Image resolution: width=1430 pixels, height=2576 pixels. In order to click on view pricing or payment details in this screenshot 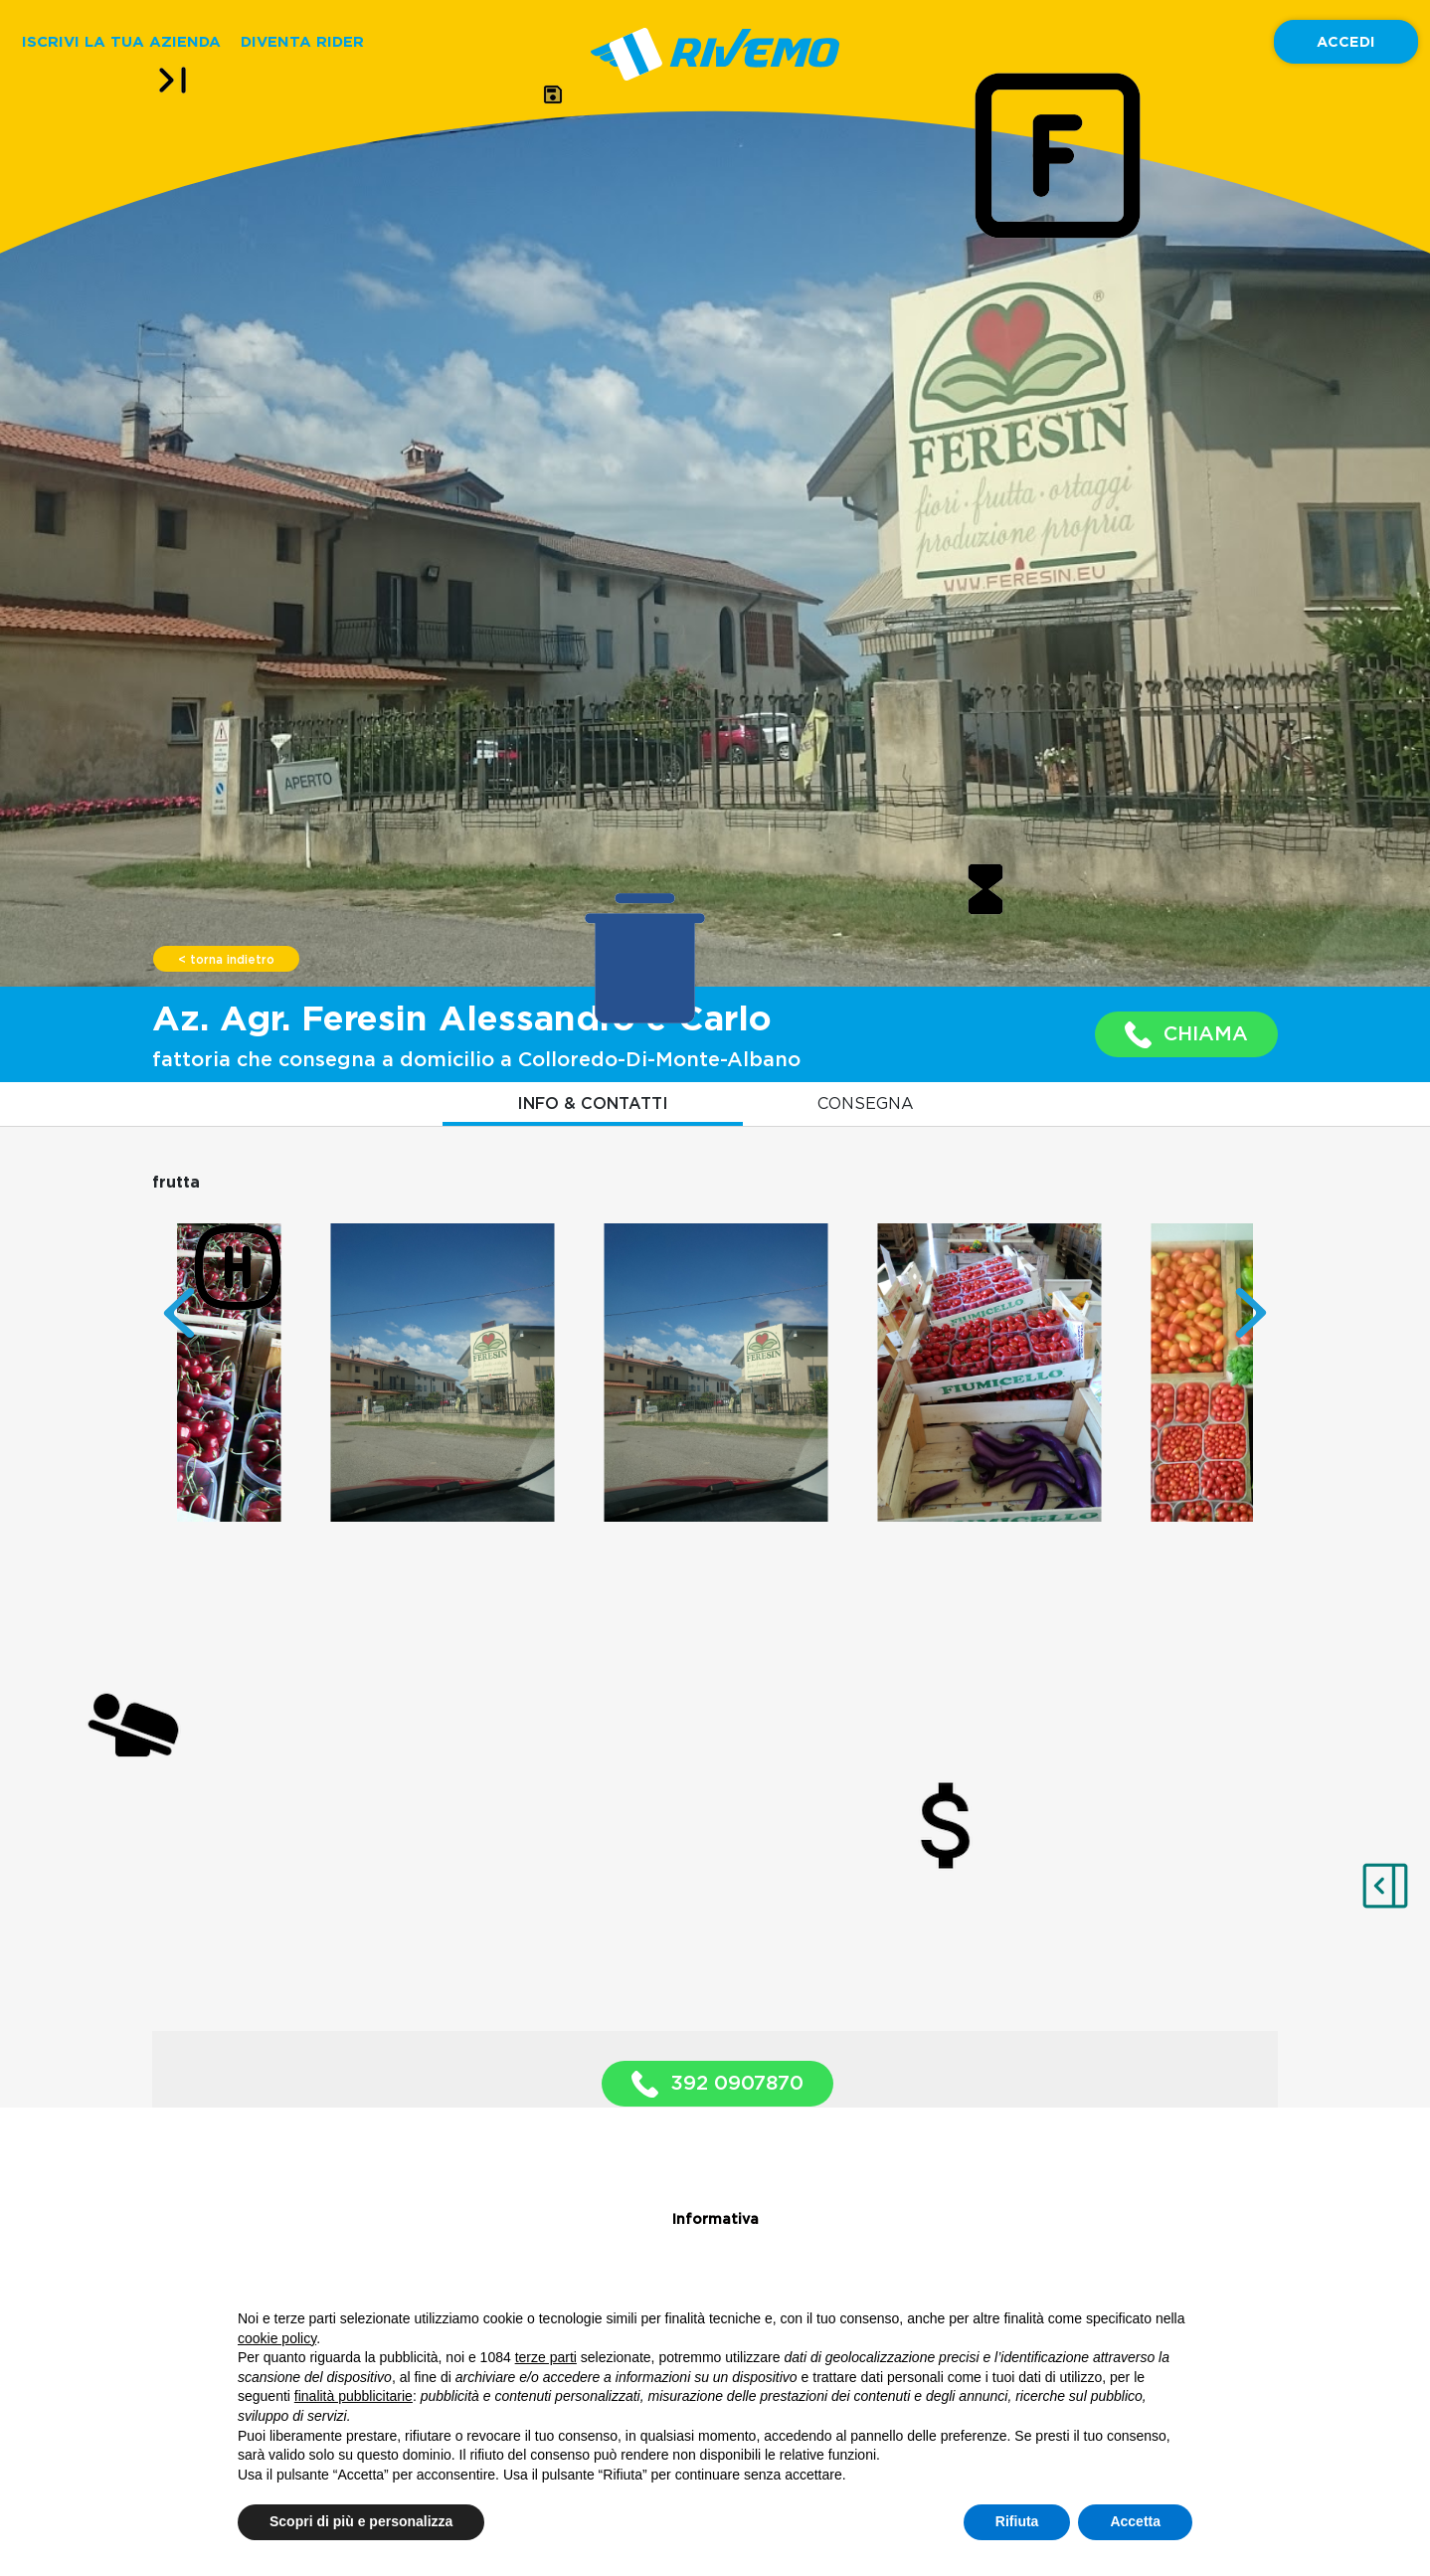, I will do `click(948, 1825)`.